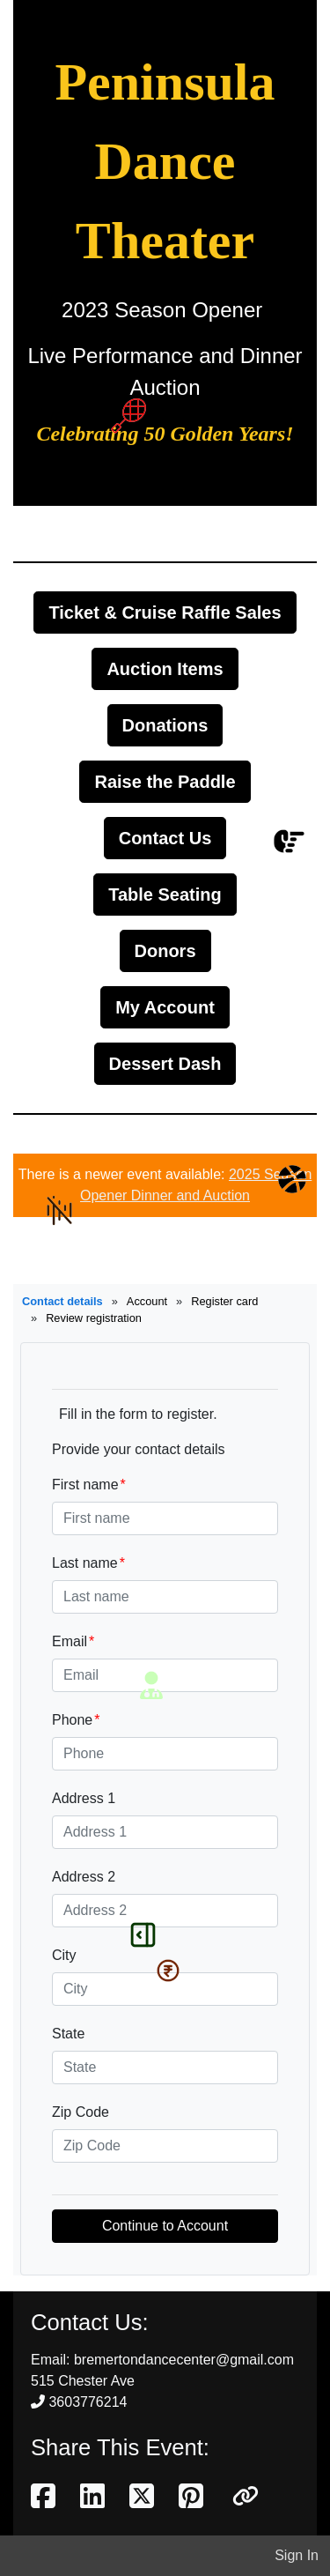 Image resolution: width=330 pixels, height=2576 pixels. Describe the element at coordinates (143, 1934) in the screenshot. I see `expand the right sidebar panel` at that location.